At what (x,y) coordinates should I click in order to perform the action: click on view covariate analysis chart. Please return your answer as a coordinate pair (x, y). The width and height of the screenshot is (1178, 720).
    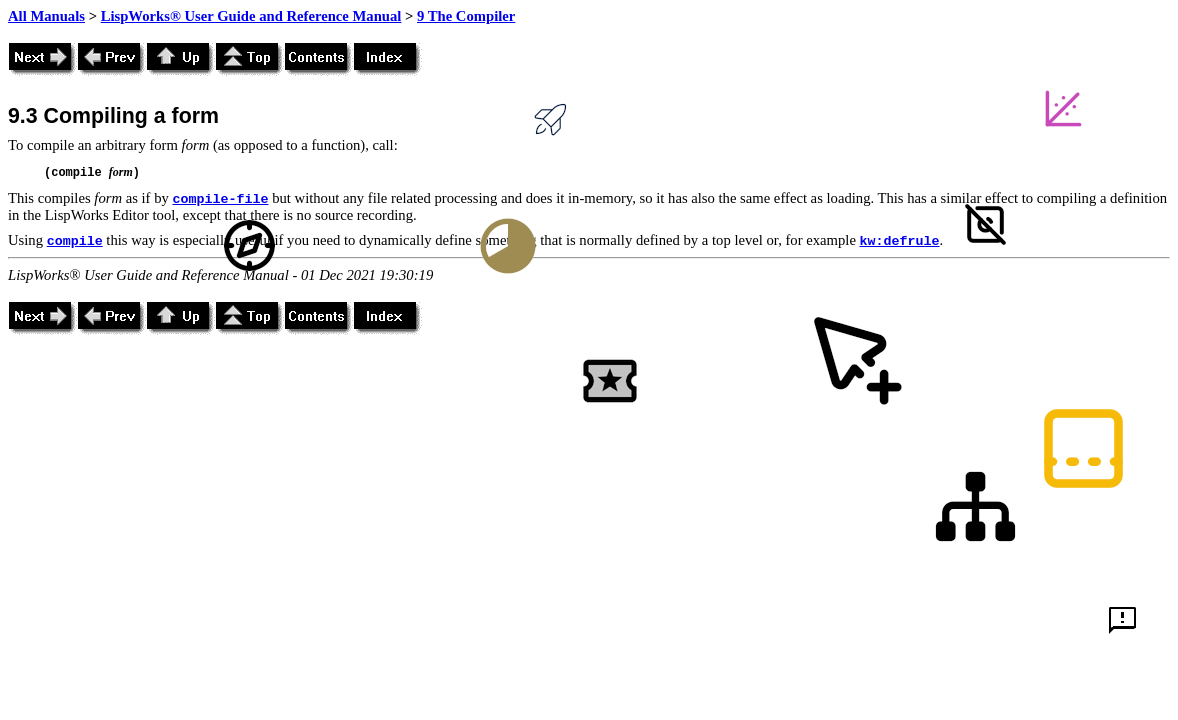
    Looking at the image, I should click on (1063, 108).